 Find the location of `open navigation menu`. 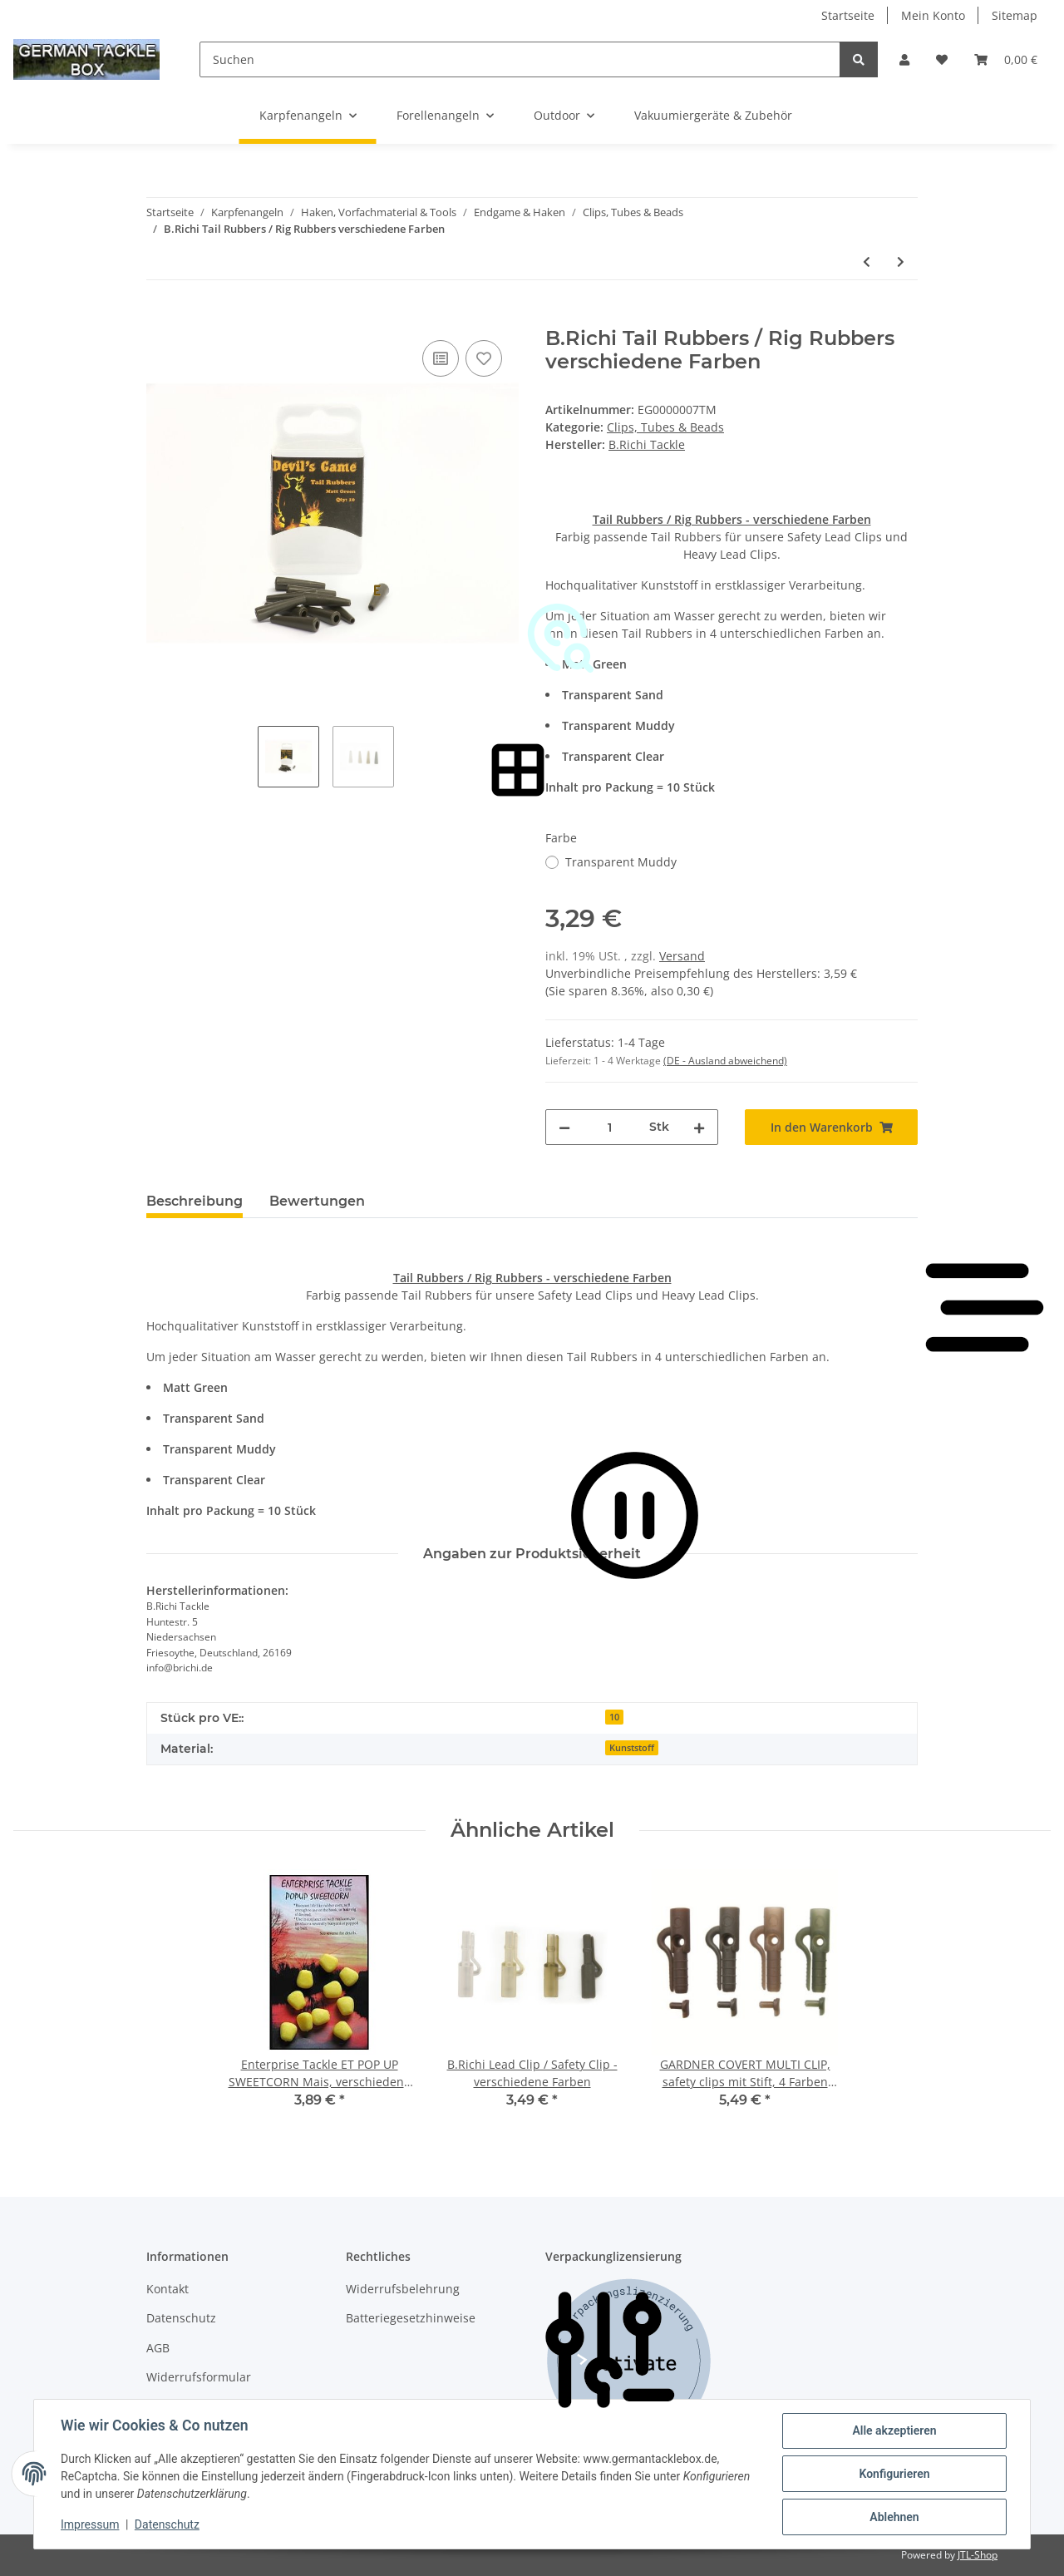

open navigation menu is located at coordinates (984, 1307).